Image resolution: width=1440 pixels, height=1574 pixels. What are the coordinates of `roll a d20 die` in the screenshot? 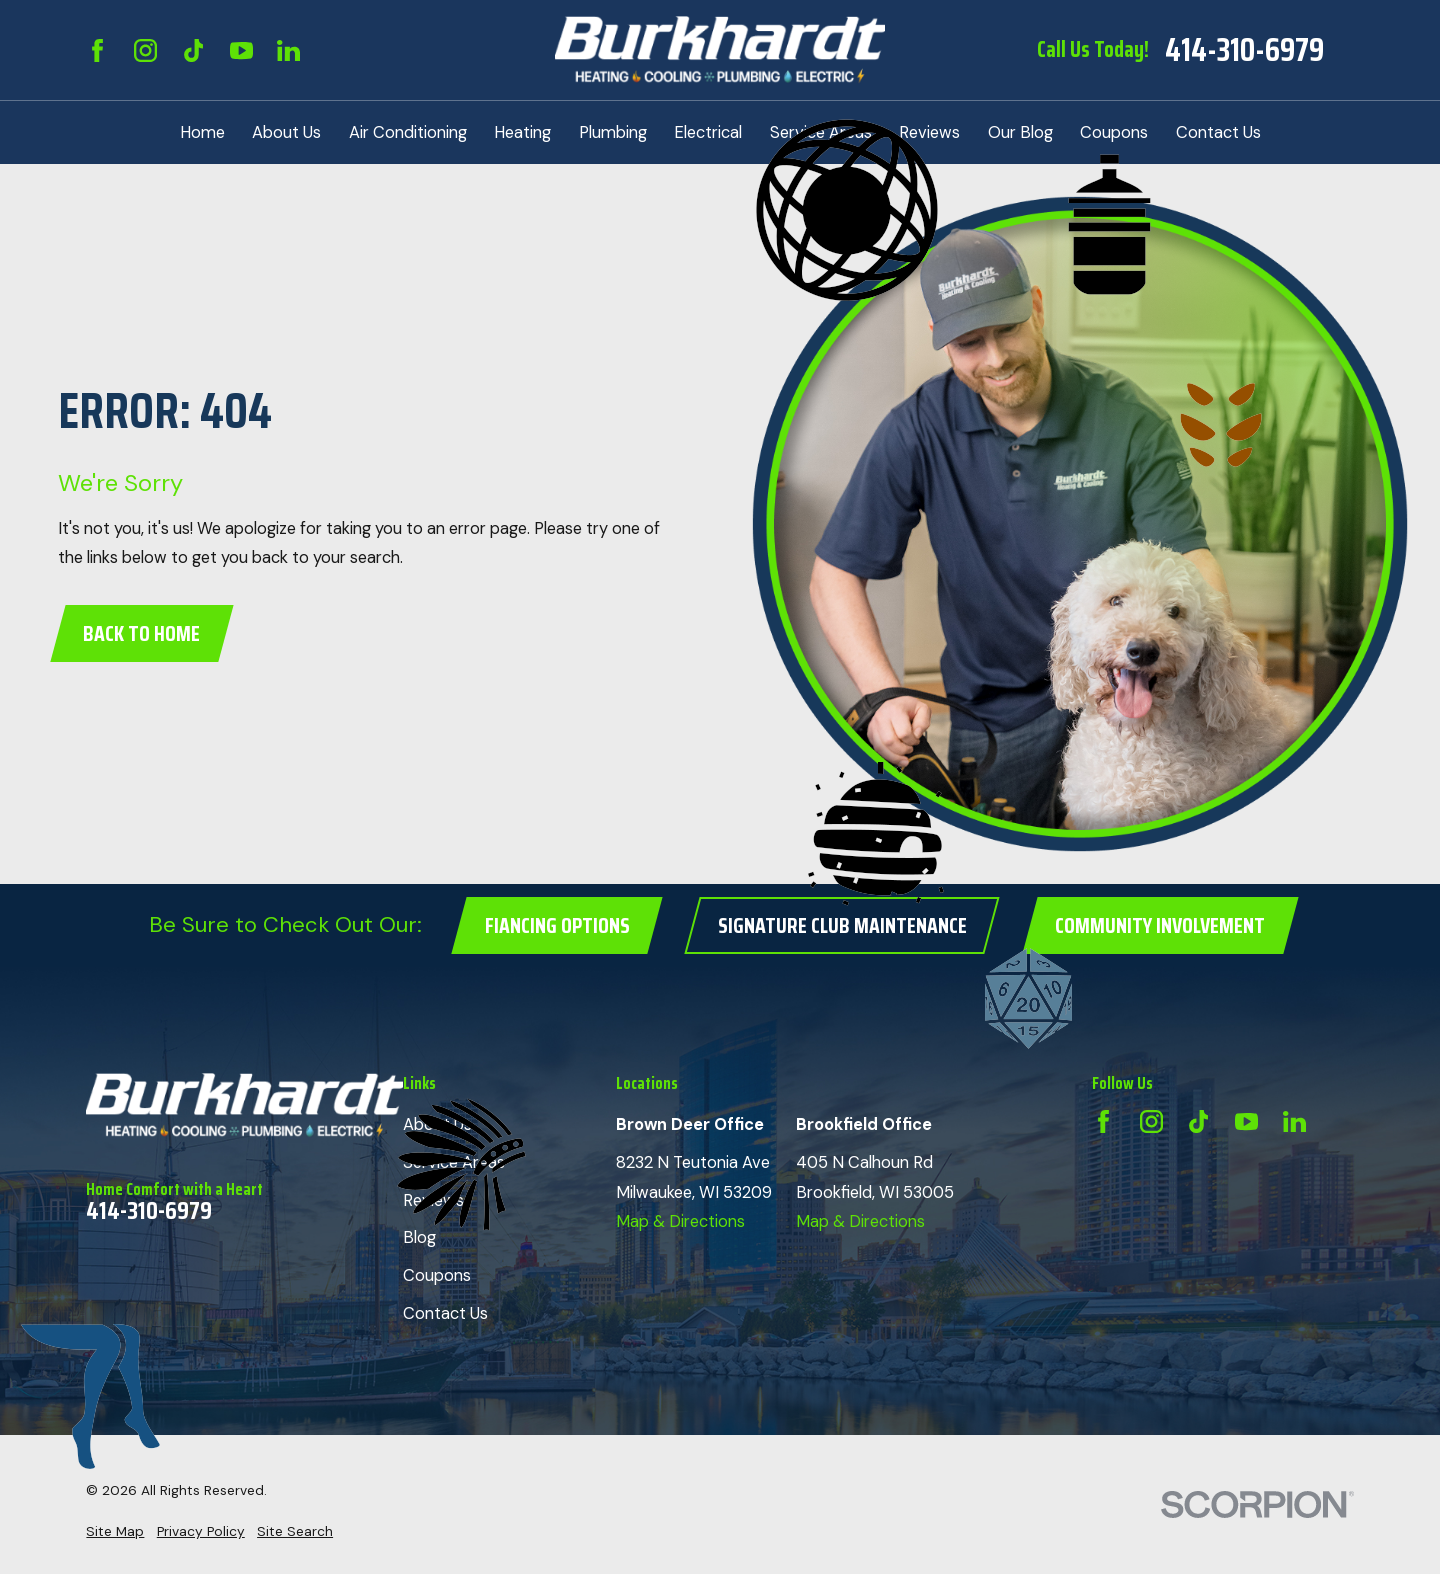 It's located at (1028, 998).